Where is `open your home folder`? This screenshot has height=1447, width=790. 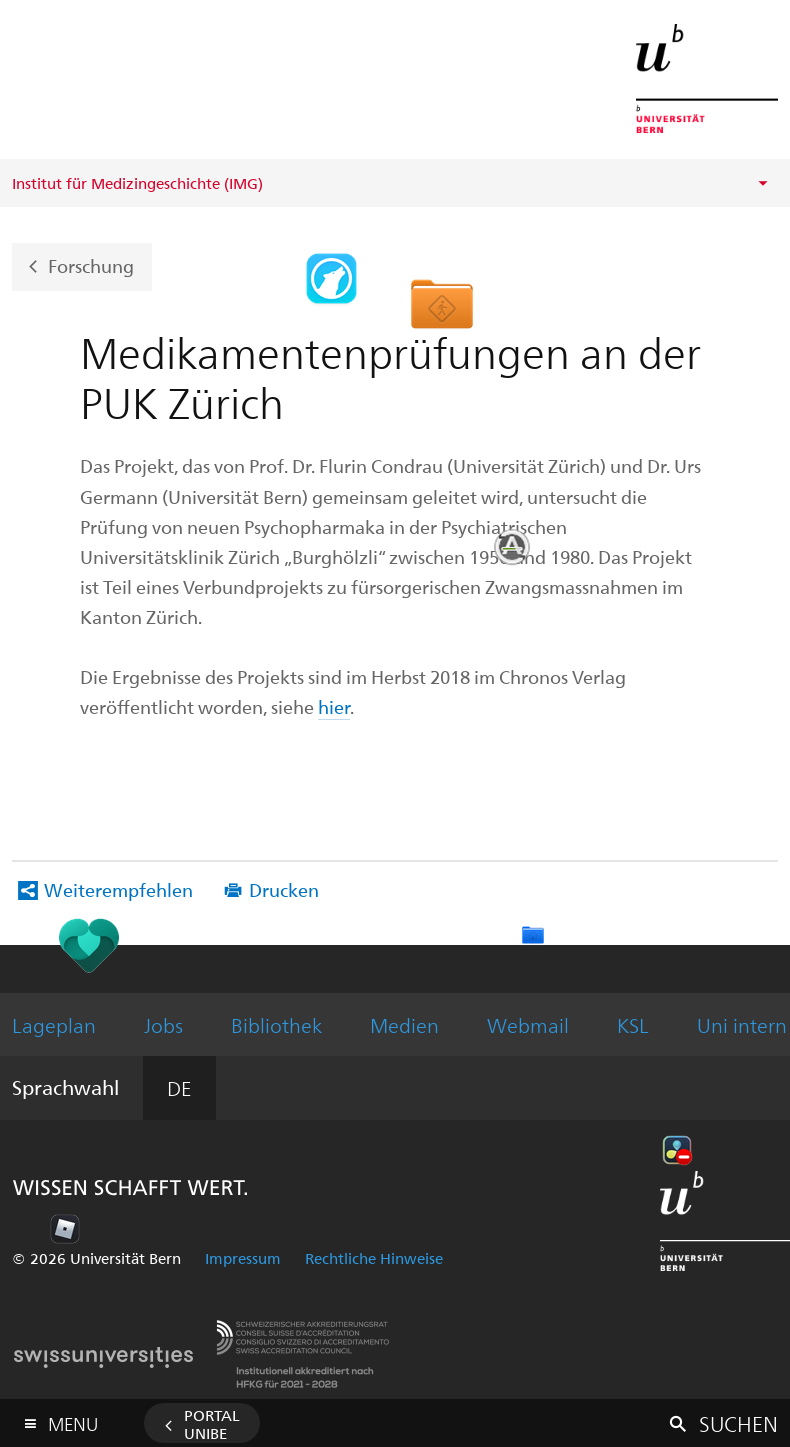
open your home folder is located at coordinates (533, 935).